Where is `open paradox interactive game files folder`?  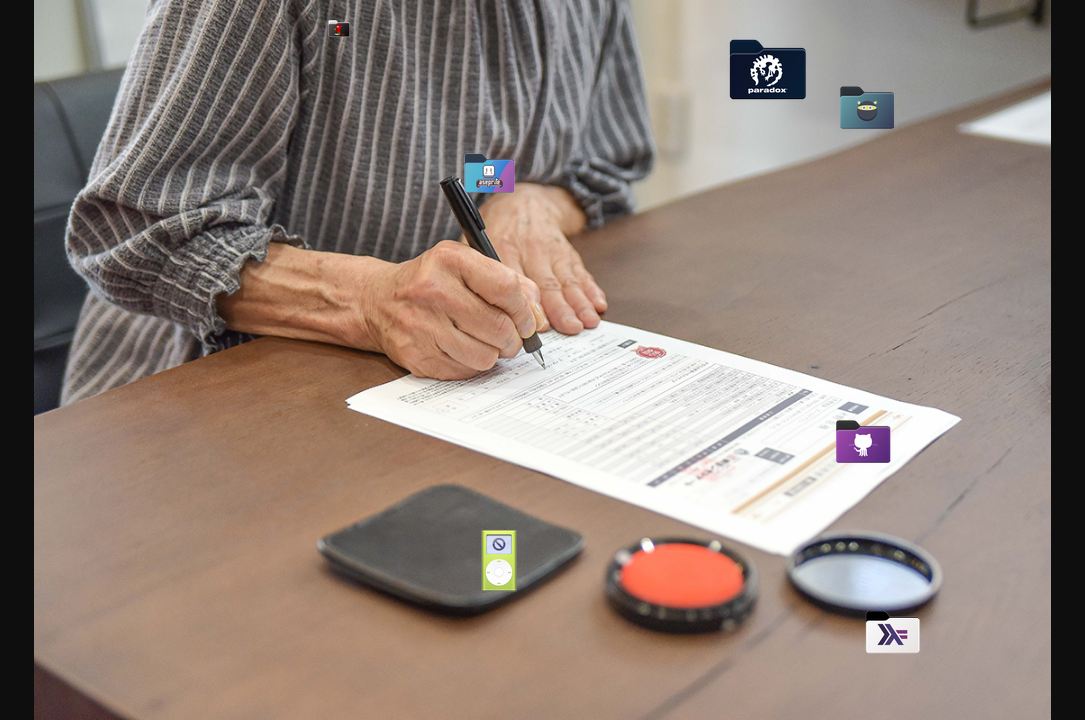
open paradox interactive game files folder is located at coordinates (767, 71).